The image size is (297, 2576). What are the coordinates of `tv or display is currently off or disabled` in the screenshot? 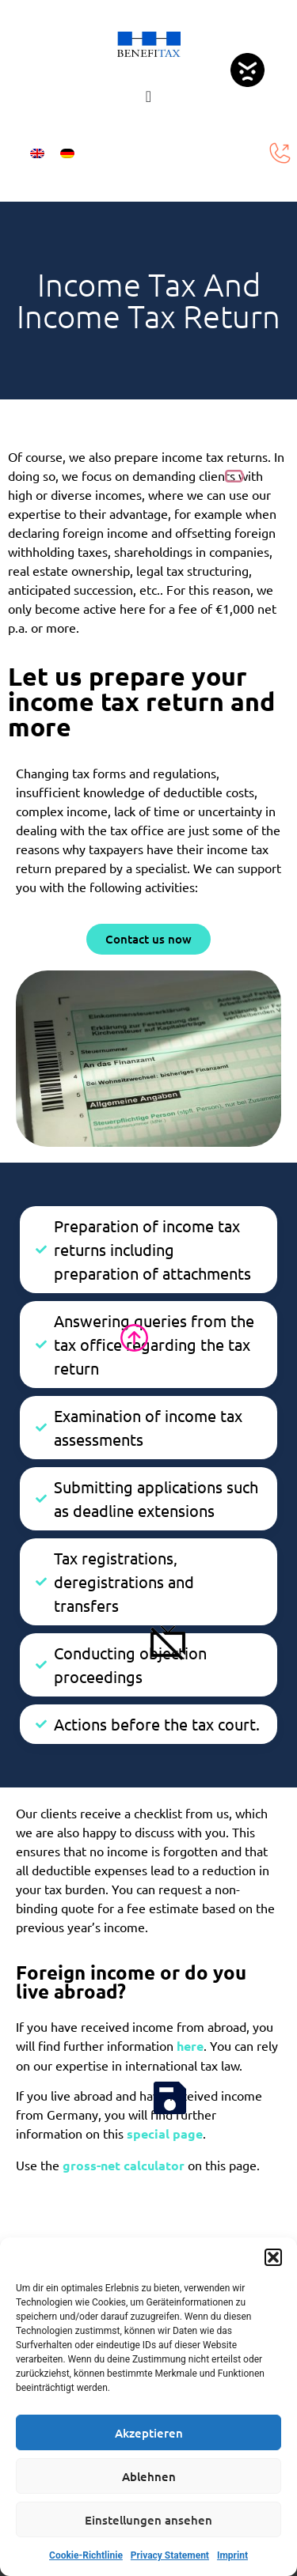 It's located at (168, 1643).